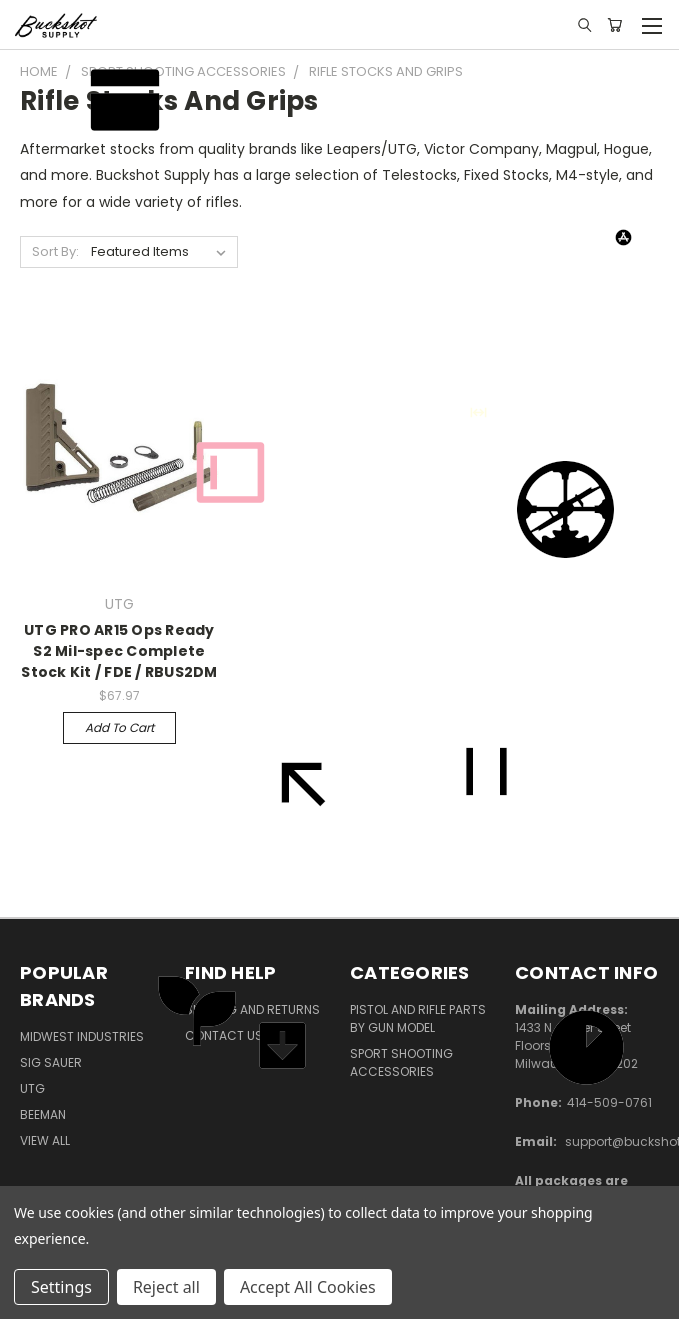  Describe the element at coordinates (230, 472) in the screenshot. I see `switch to left sidebar layout` at that location.